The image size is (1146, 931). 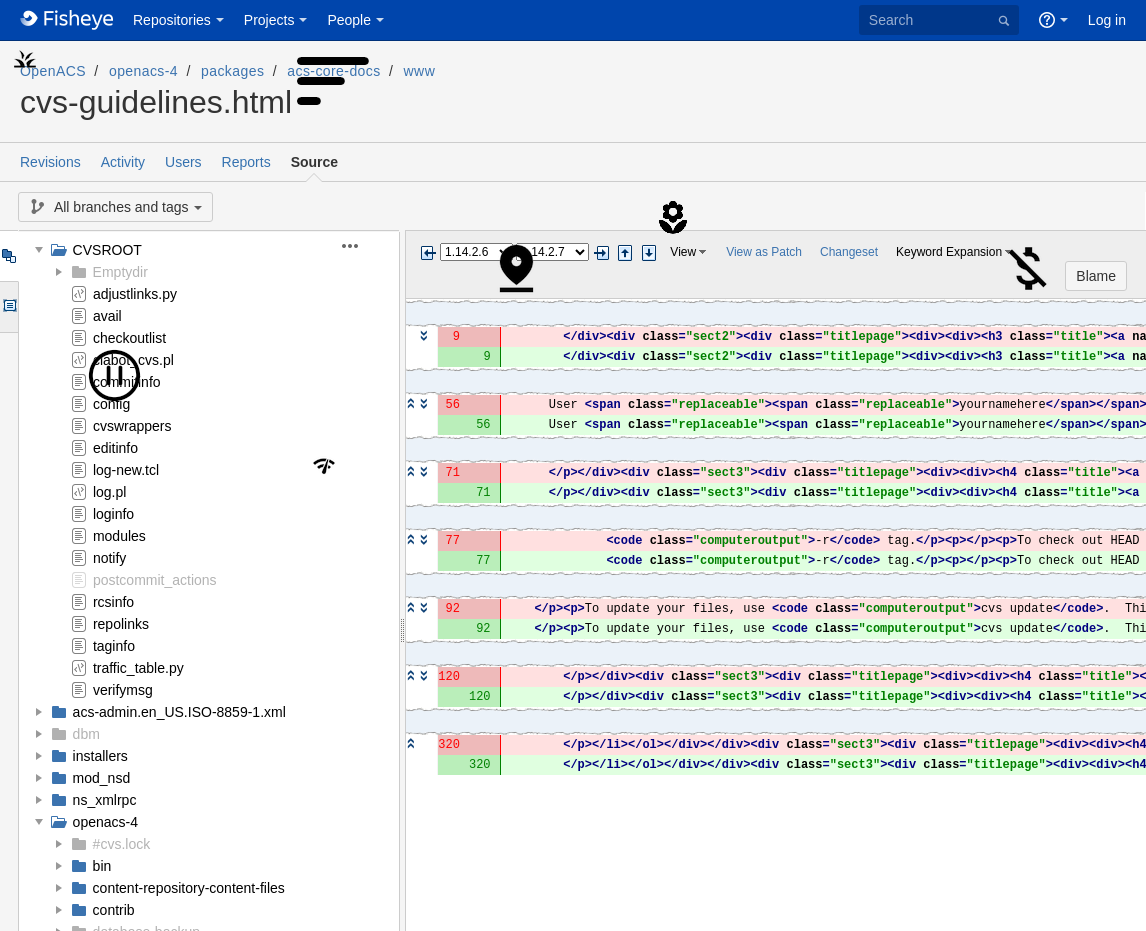 What do you see at coordinates (25, 59) in the screenshot?
I see `indicates a park or green space` at bounding box center [25, 59].